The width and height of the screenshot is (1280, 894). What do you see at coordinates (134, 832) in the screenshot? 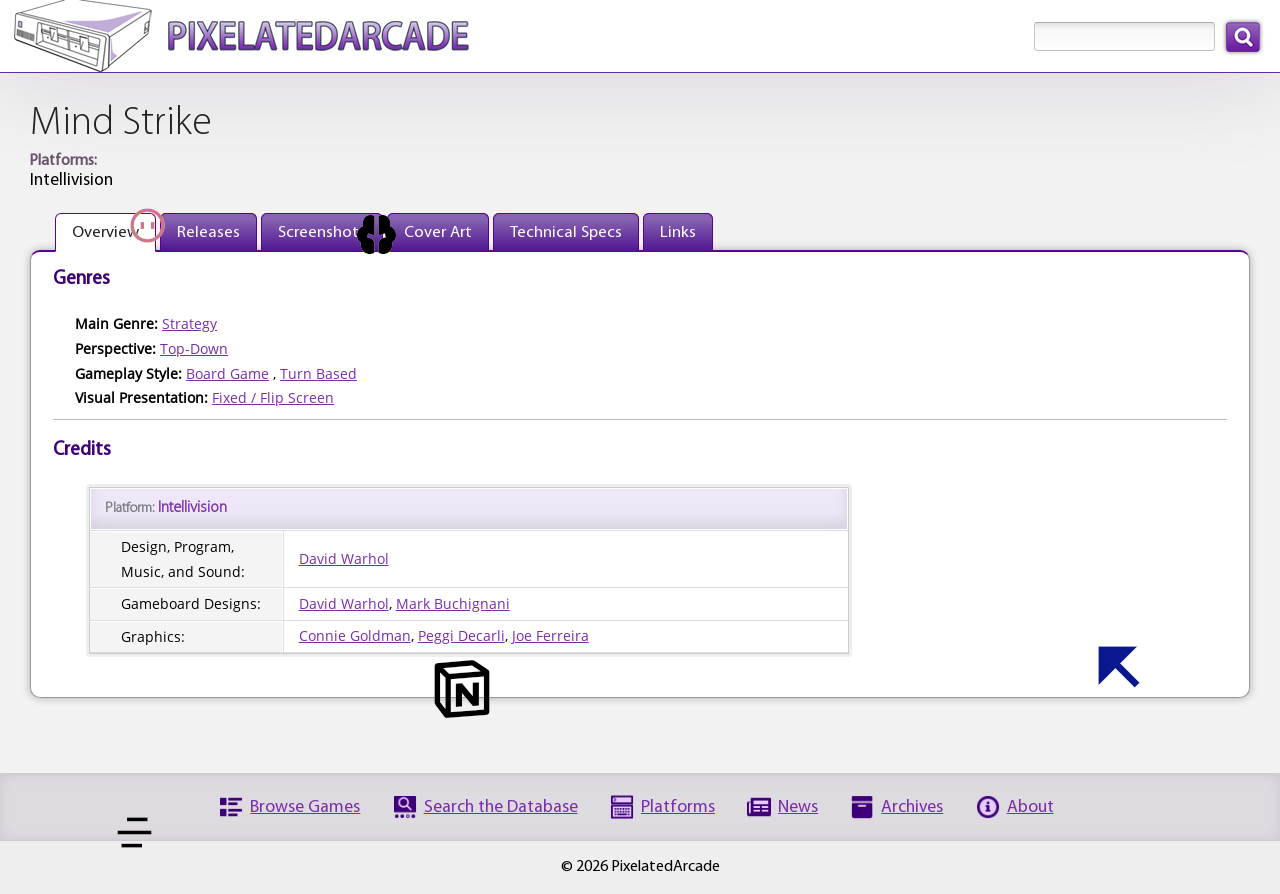
I see `open navigation menu` at bounding box center [134, 832].